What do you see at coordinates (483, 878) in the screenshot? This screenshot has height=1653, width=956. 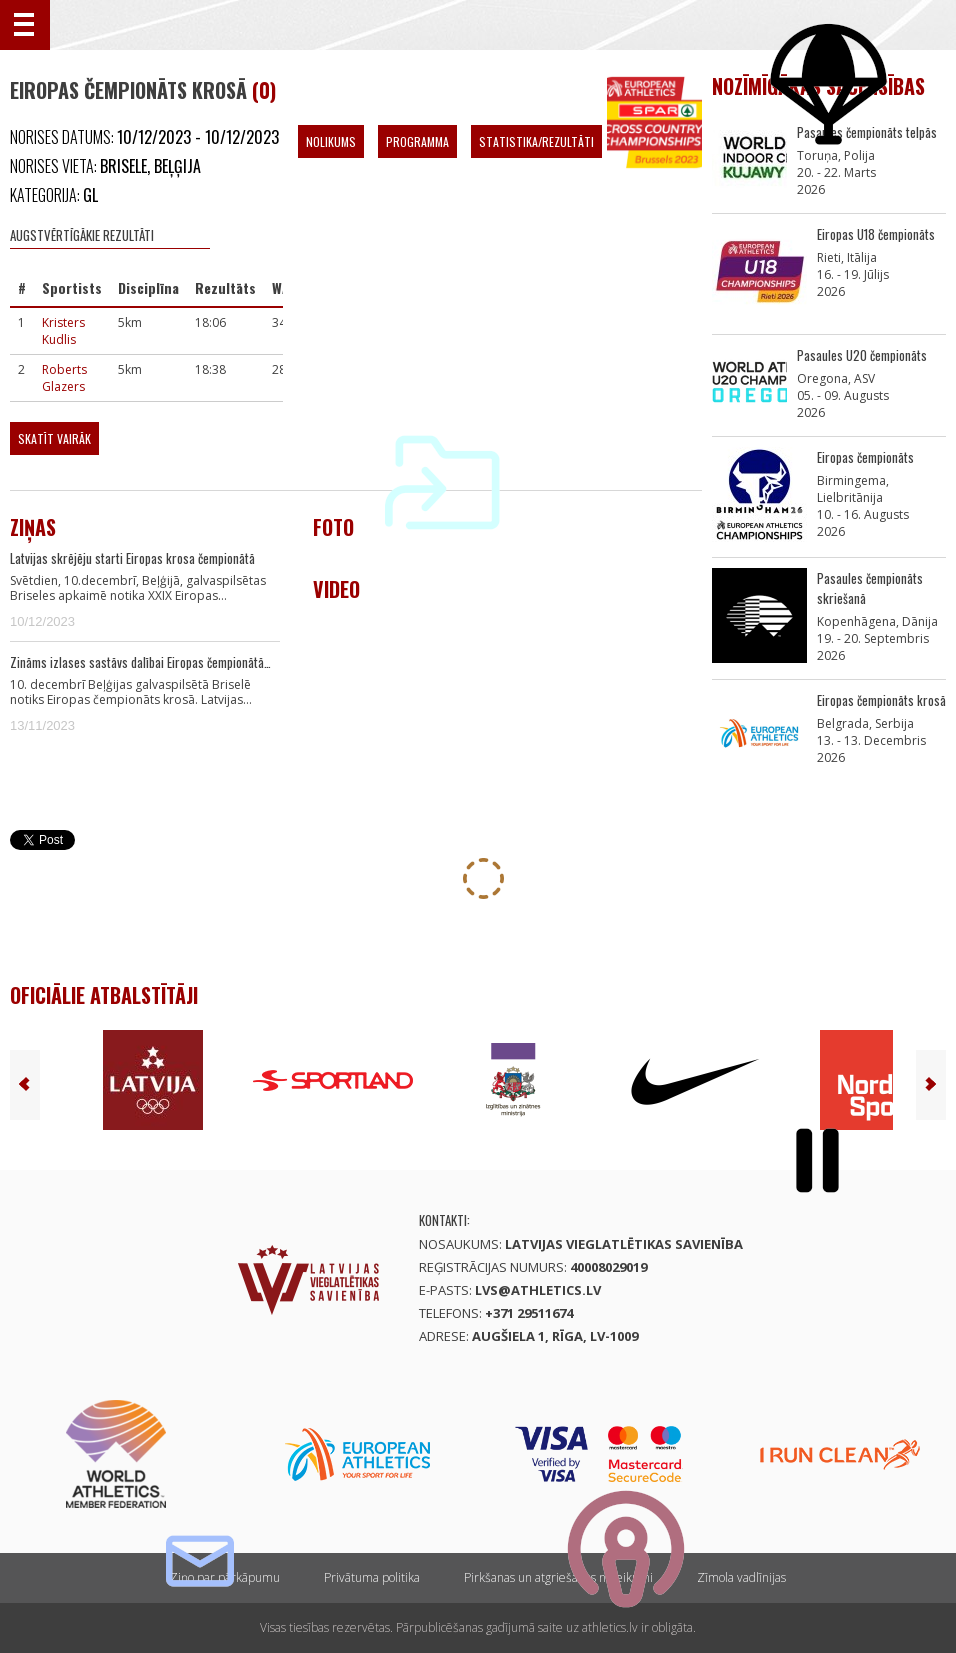 I see `create a new draft issue` at bounding box center [483, 878].